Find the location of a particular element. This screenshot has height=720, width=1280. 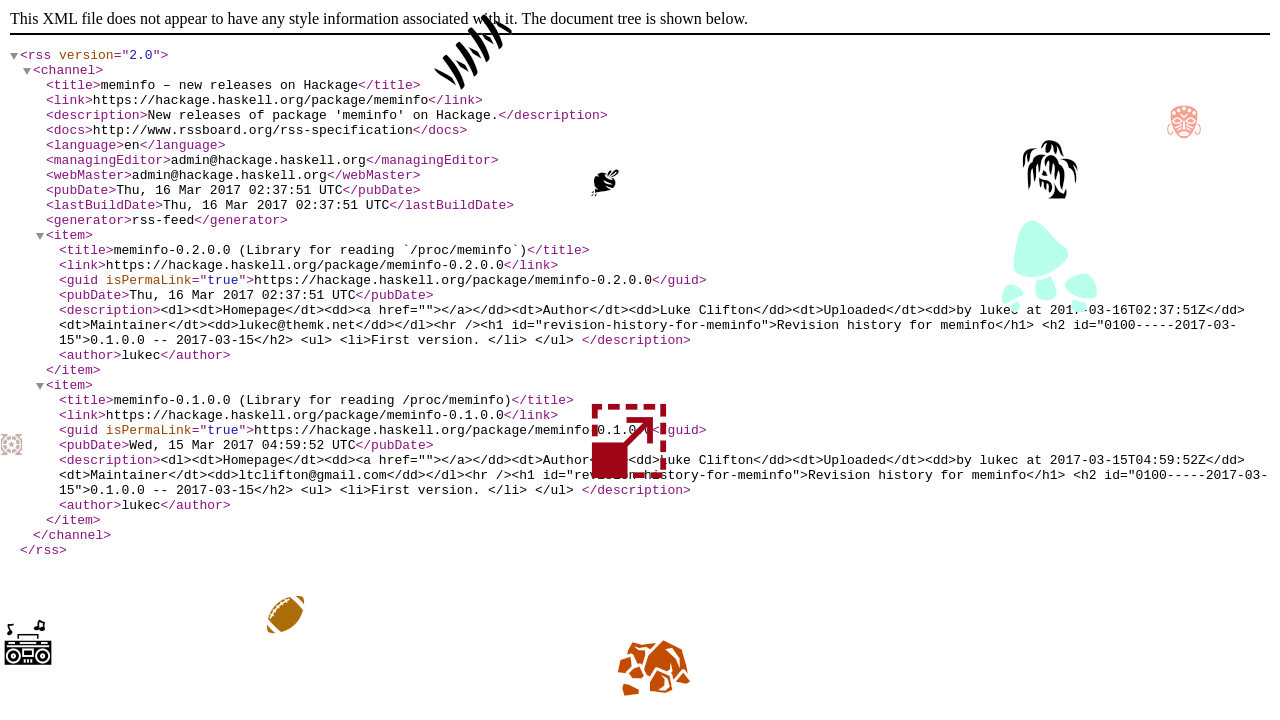

indicates spring physics or bounce effect is located at coordinates (473, 52).